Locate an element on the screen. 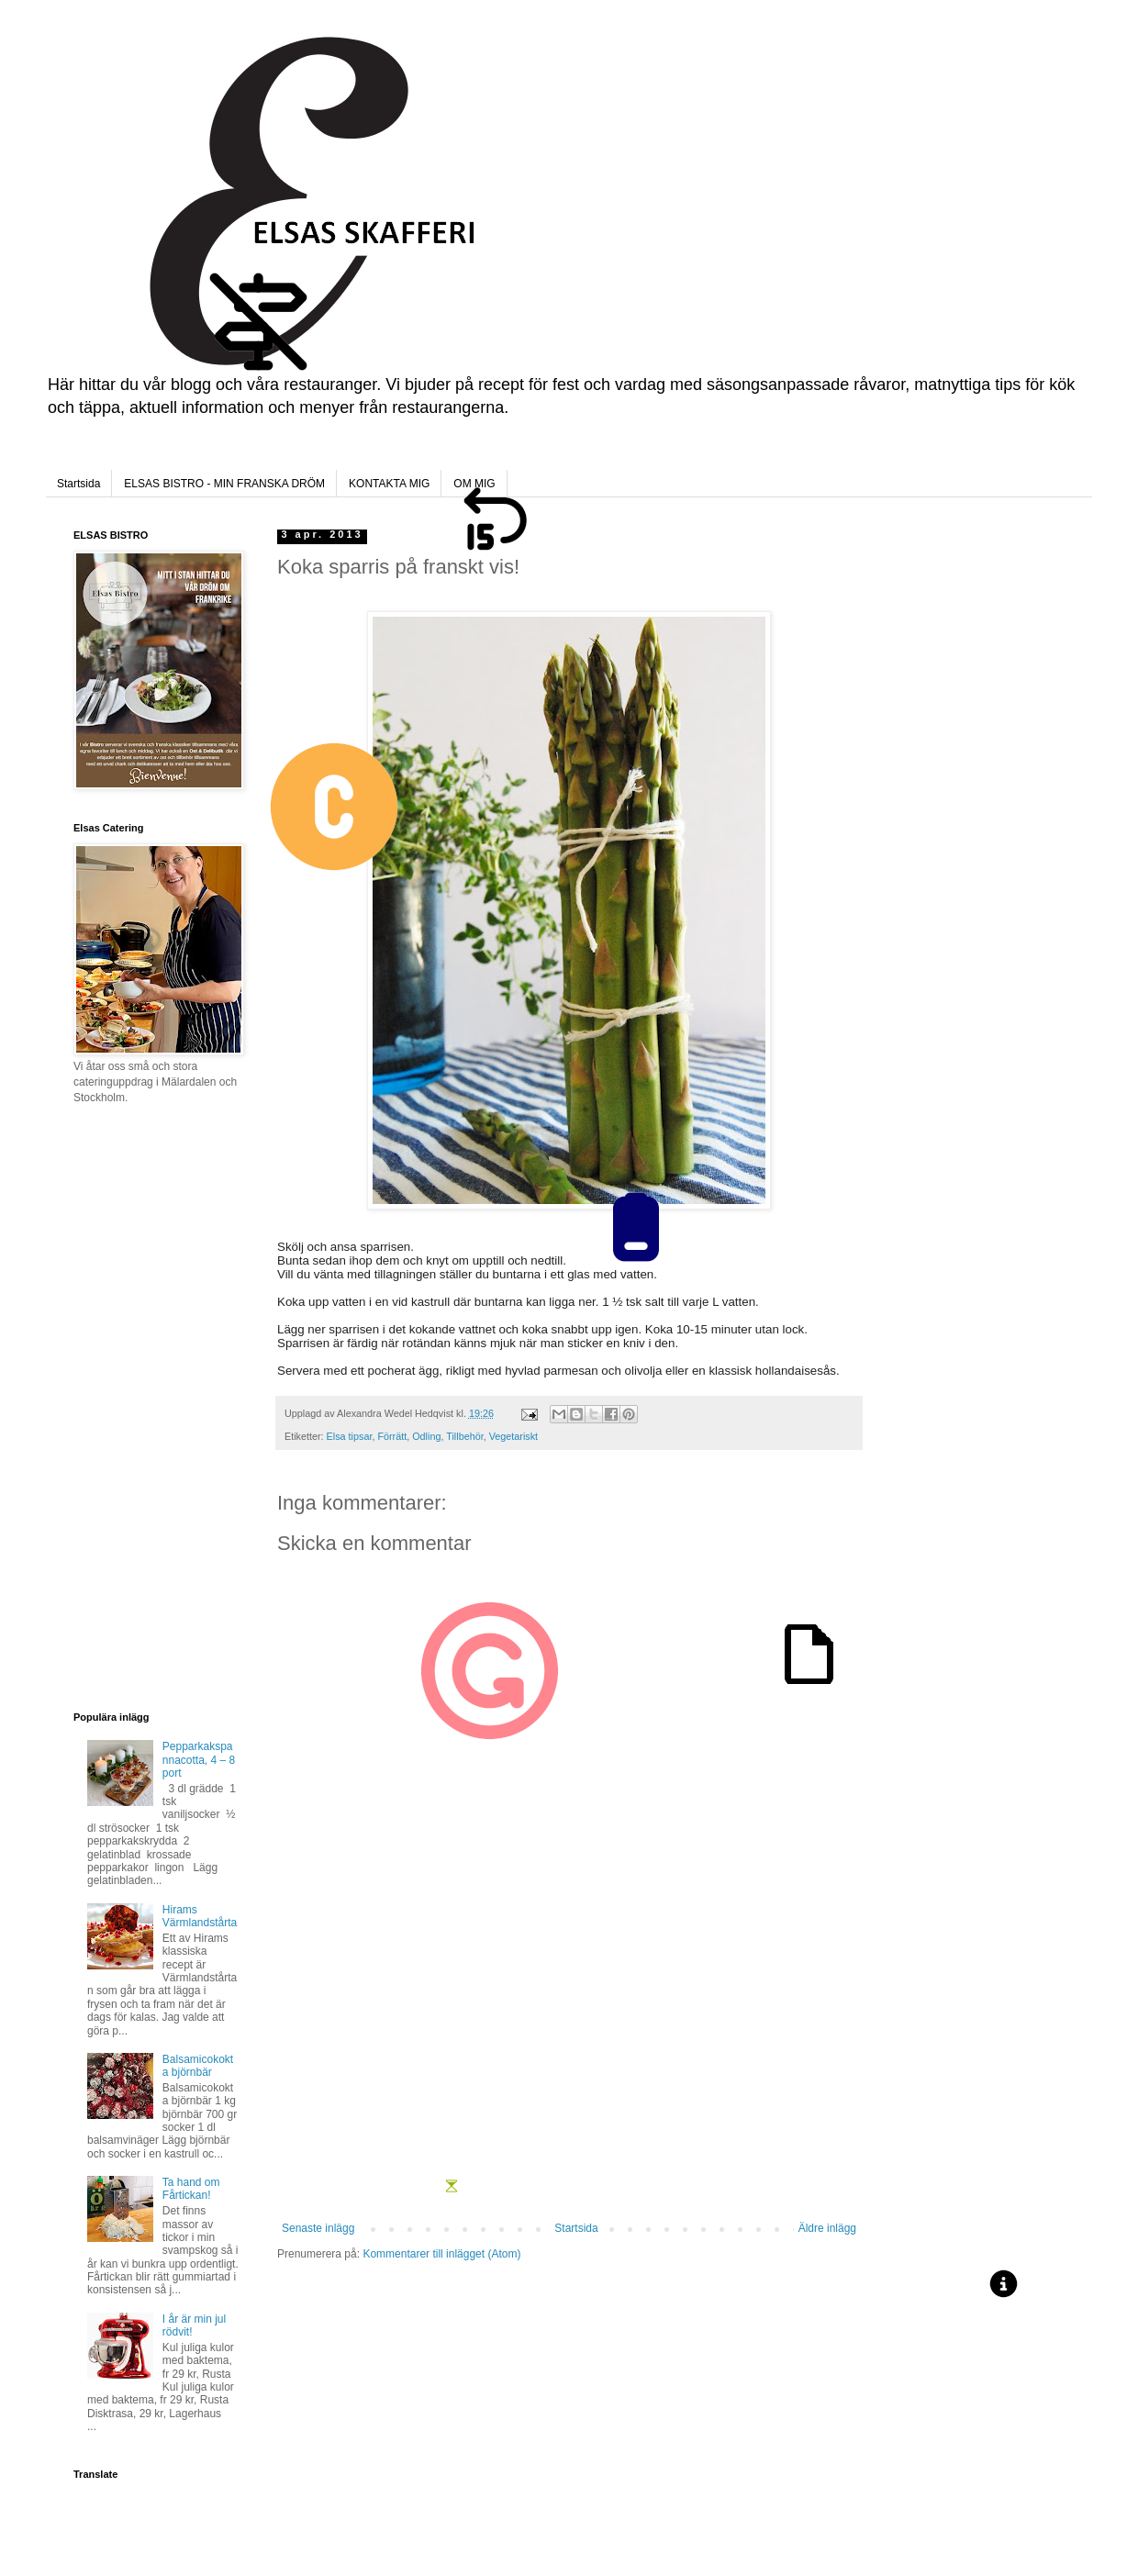 The image size is (1138, 2576). view more information or details is located at coordinates (1003, 2283).